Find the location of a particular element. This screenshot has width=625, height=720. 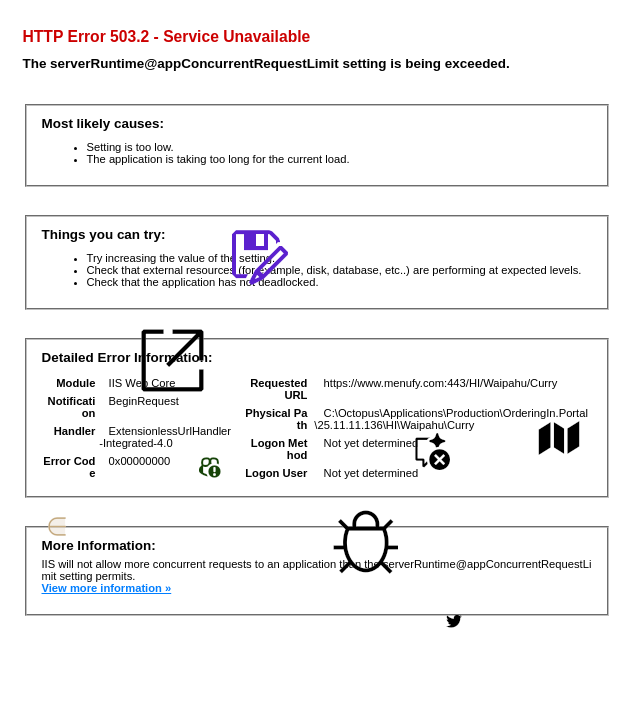

share to Twitter is located at coordinates (454, 621).